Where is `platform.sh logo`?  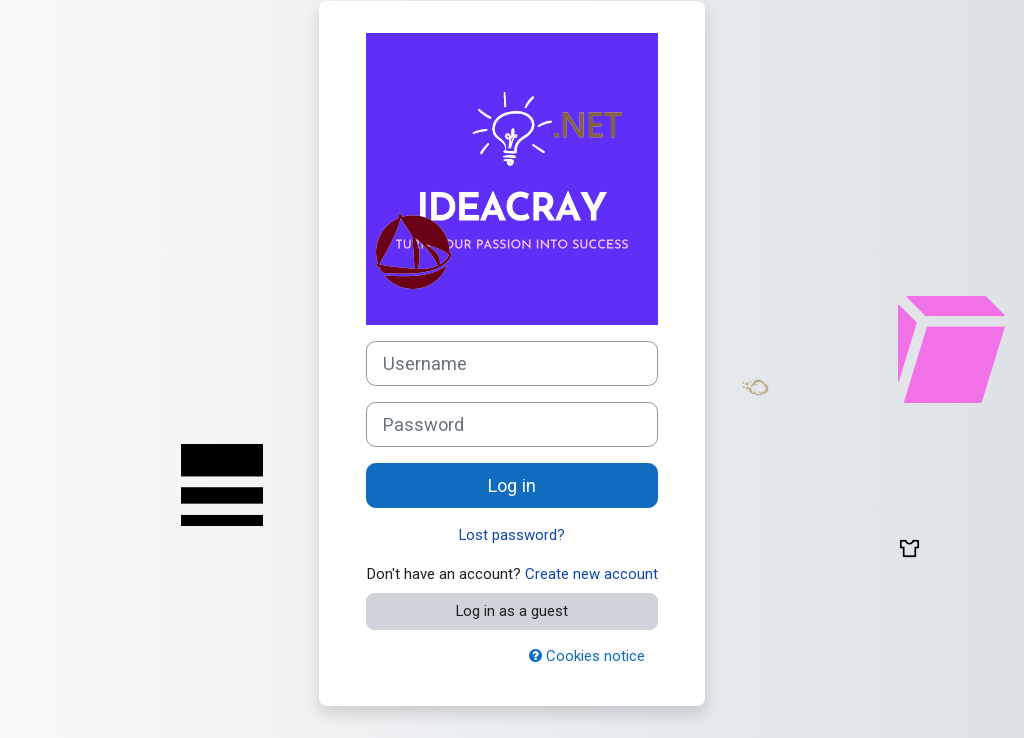
platform.sh logo is located at coordinates (222, 485).